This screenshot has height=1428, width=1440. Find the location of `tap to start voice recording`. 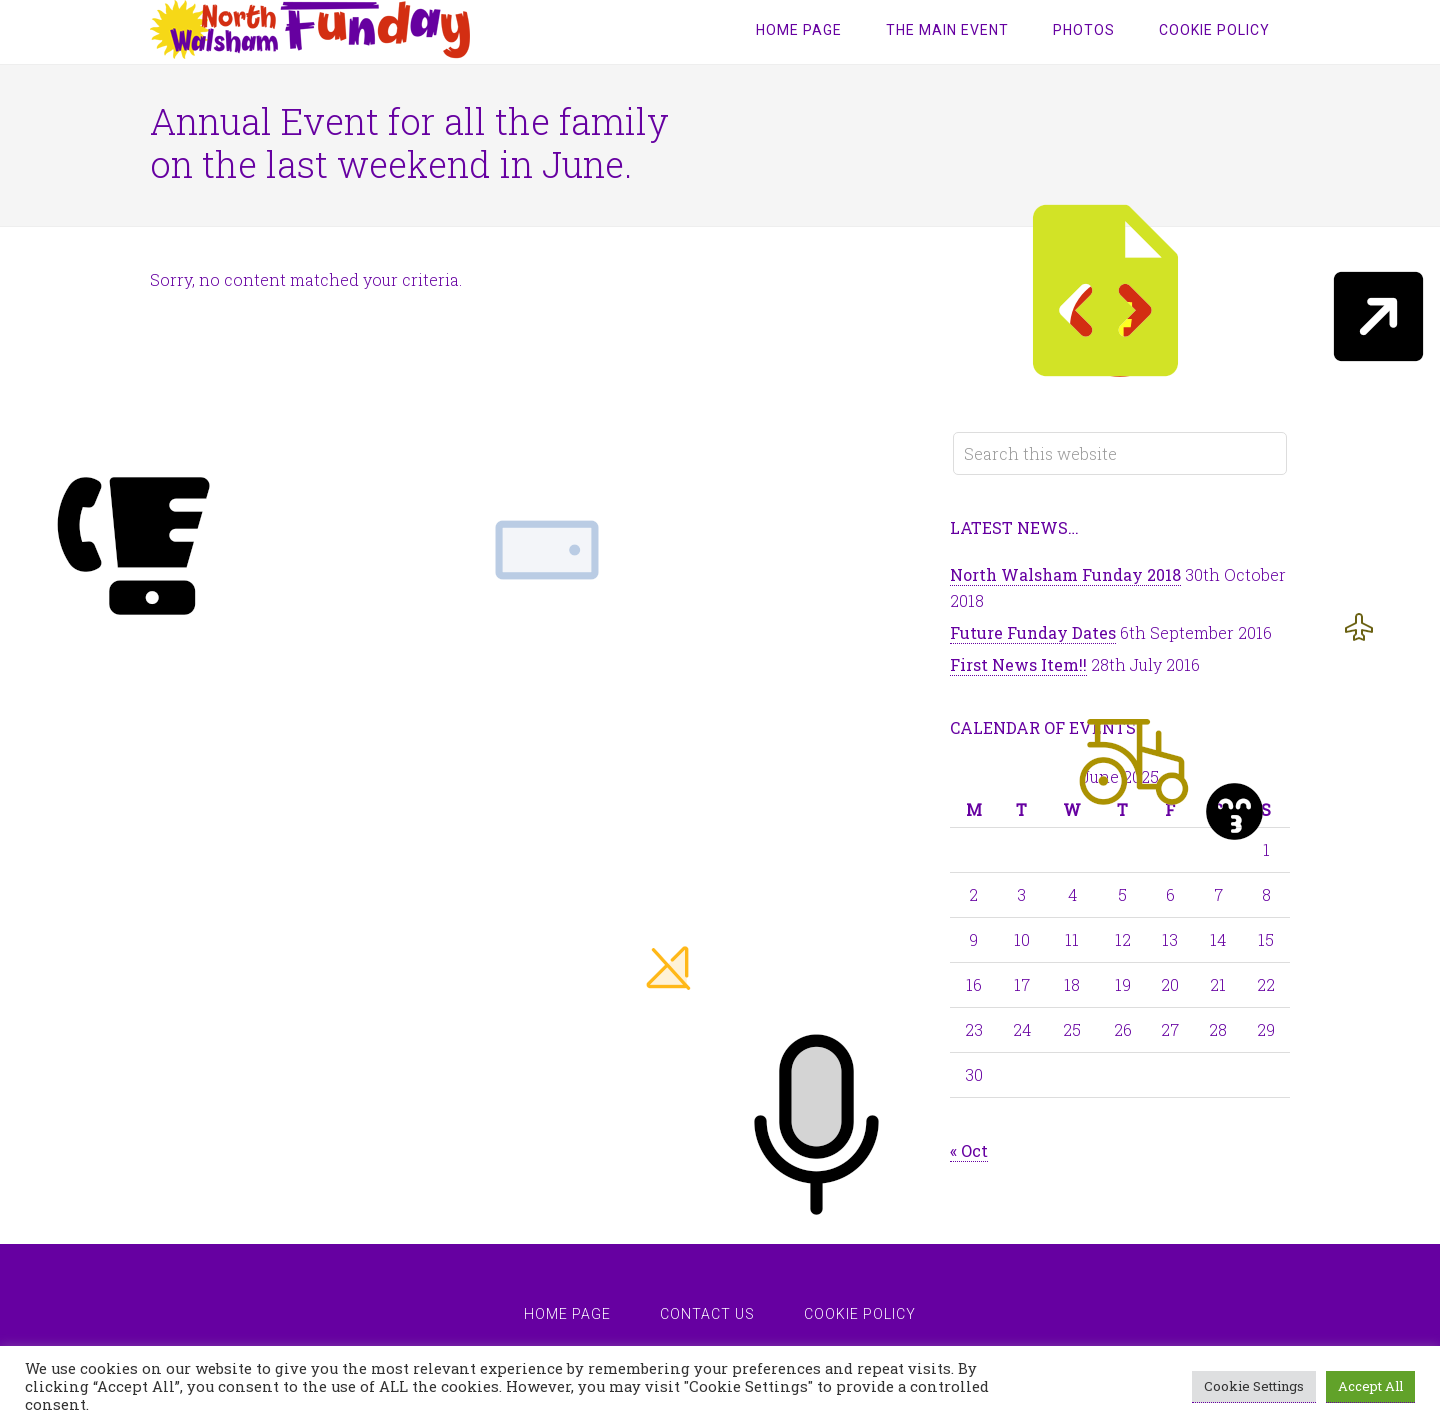

tap to start voice recording is located at coordinates (816, 1121).